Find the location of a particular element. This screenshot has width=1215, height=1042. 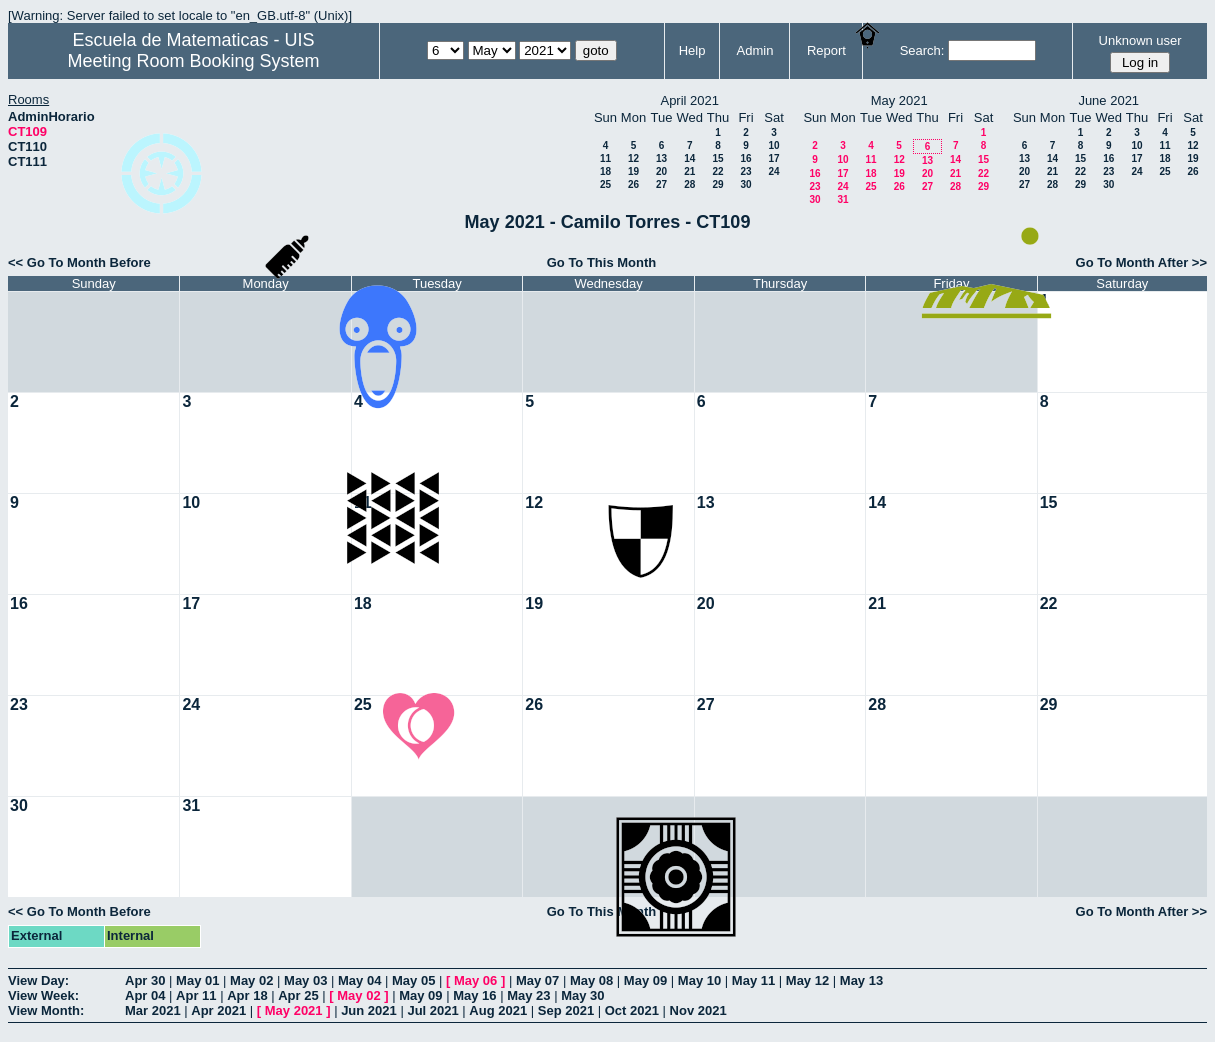

favorite or like a game item is located at coordinates (418, 725).